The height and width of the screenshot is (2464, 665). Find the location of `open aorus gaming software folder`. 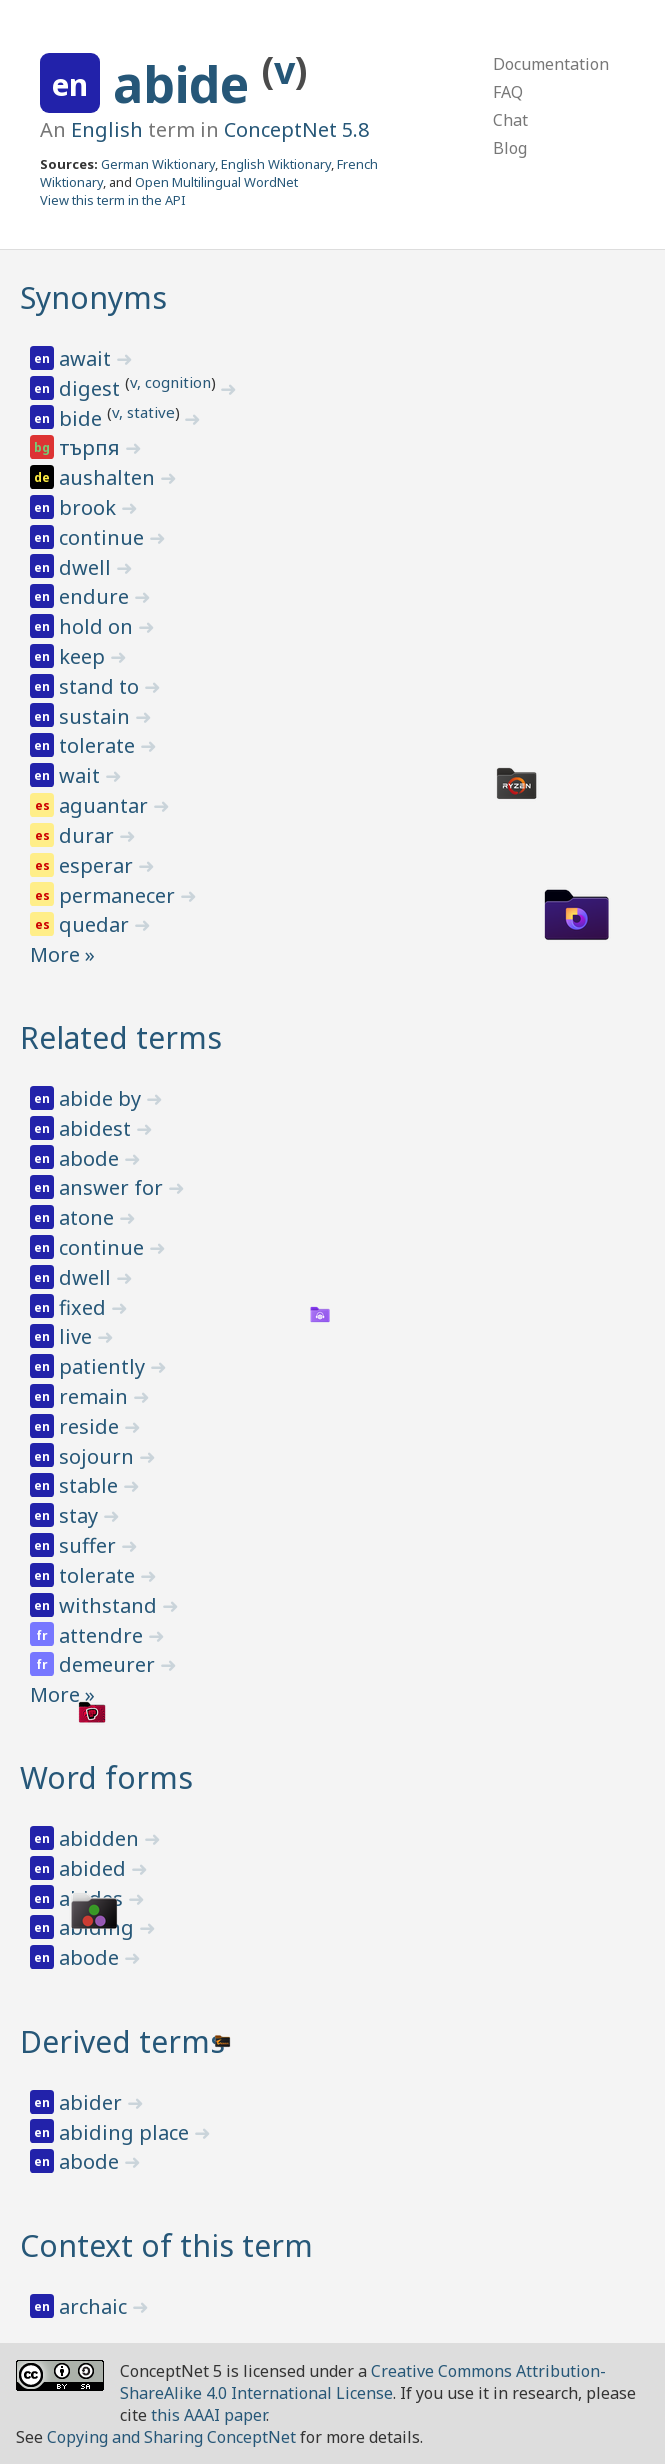

open aorus gaming software folder is located at coordinates (222, 2041).